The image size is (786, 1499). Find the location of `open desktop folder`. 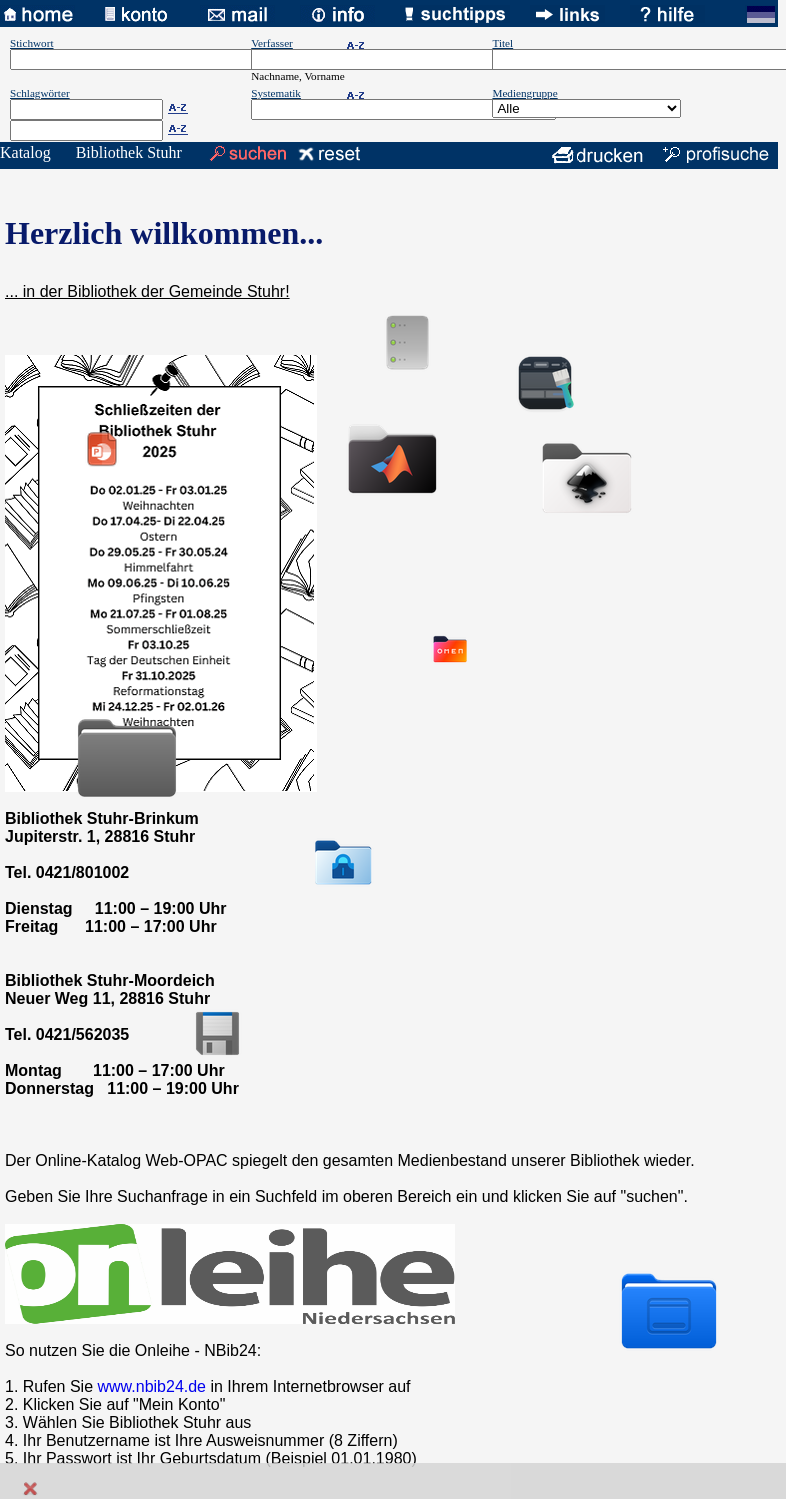

open desktop folder is located at coordinates (669, 1311).